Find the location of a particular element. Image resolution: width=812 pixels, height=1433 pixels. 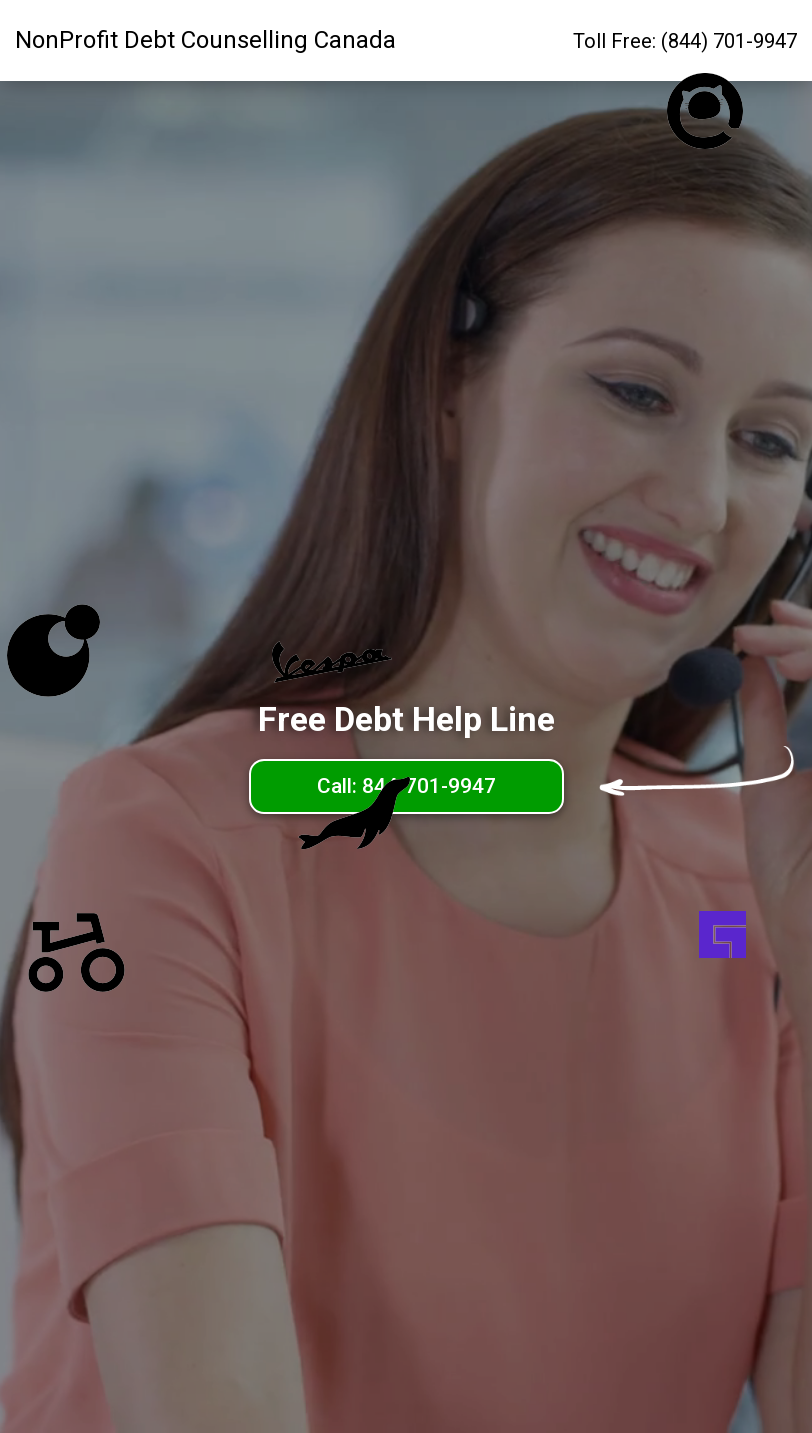

moonrepo logo is located at coordinates (53, 650).